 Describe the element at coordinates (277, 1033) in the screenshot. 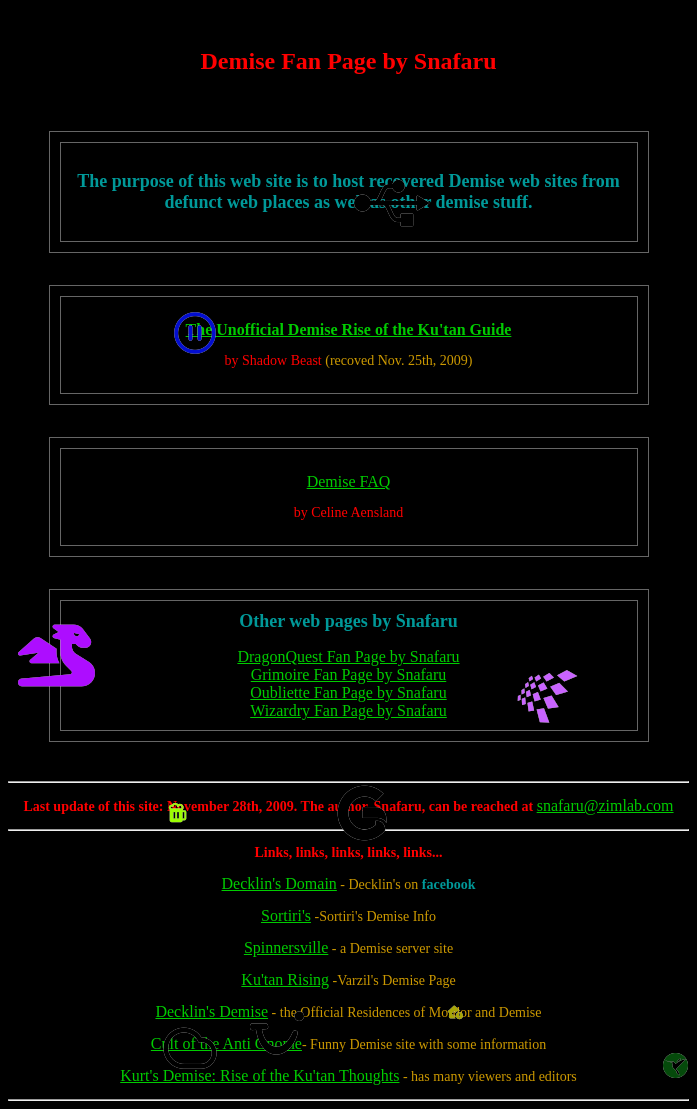

I see `TUI travel company logo` at that location.